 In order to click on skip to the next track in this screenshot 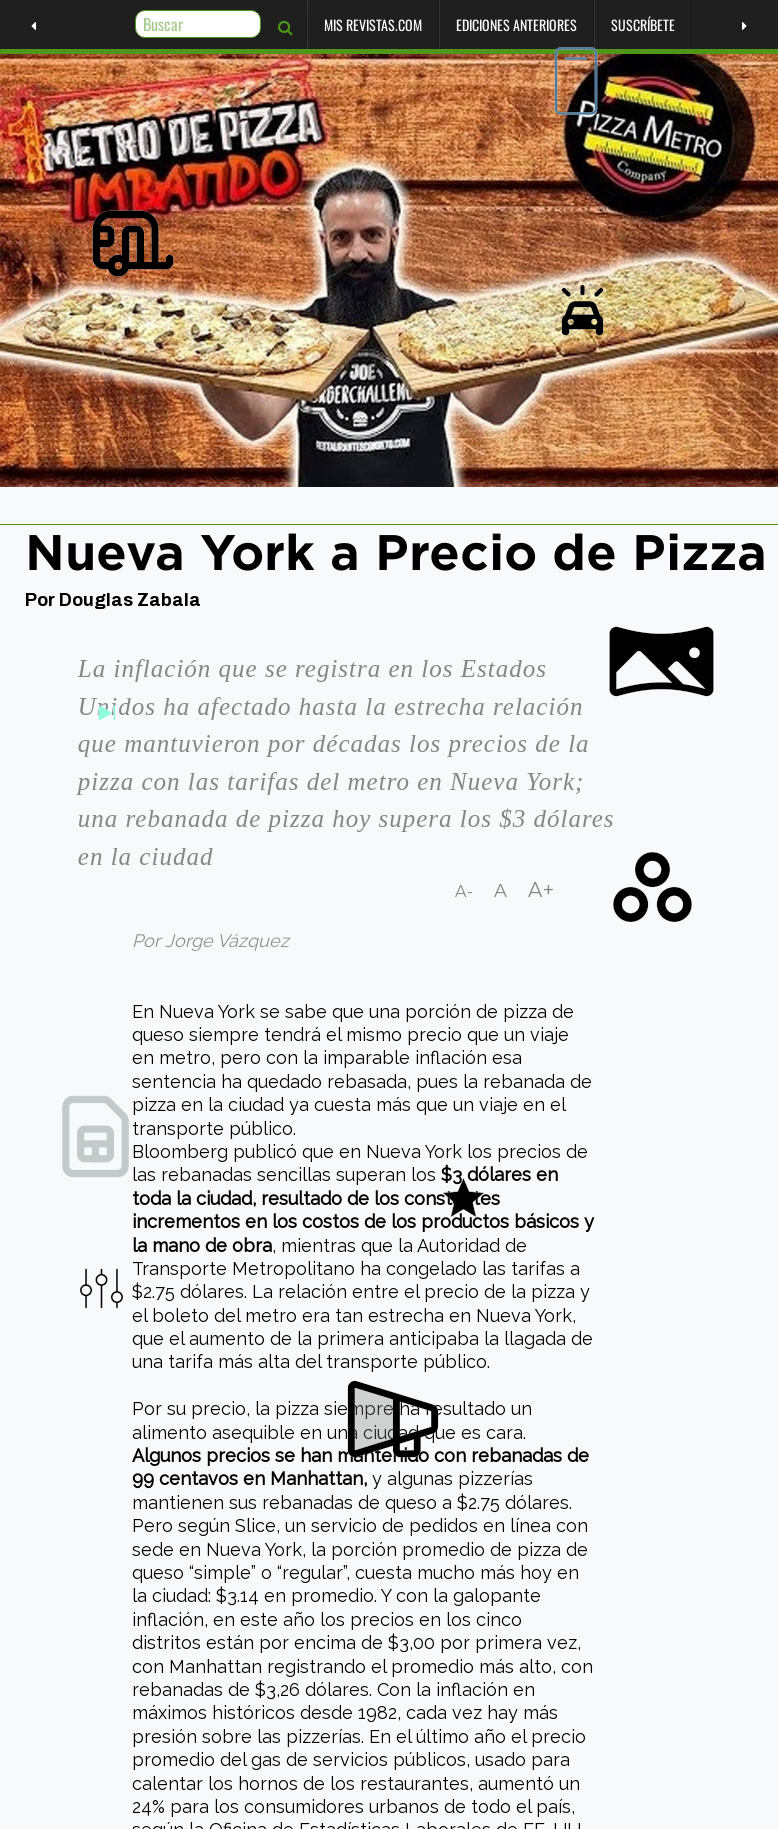, I will do `click(107, 713)`.